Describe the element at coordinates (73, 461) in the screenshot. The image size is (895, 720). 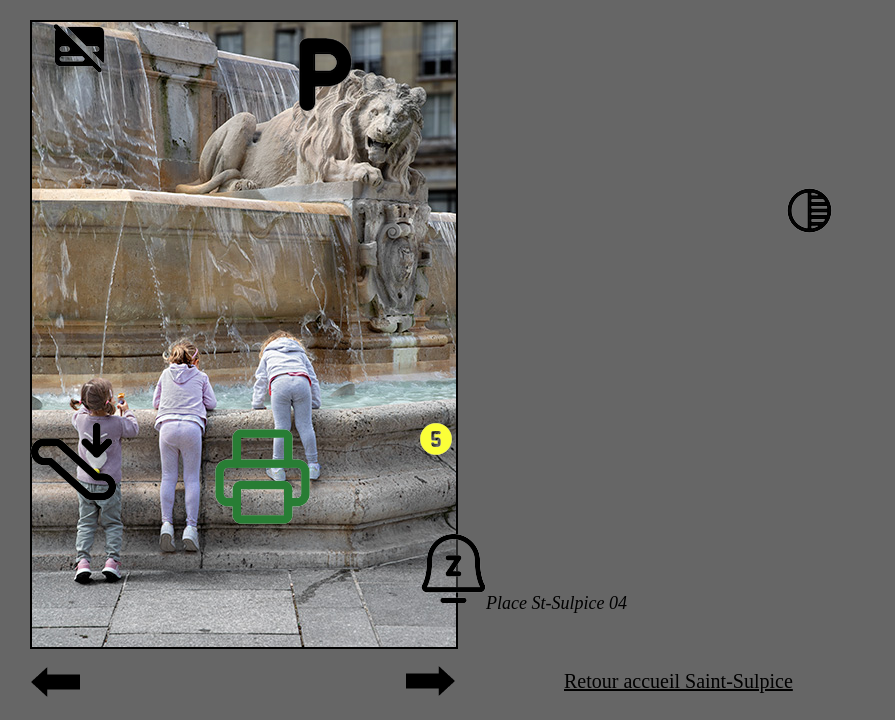
I see `indicates escalator going down` at that location.